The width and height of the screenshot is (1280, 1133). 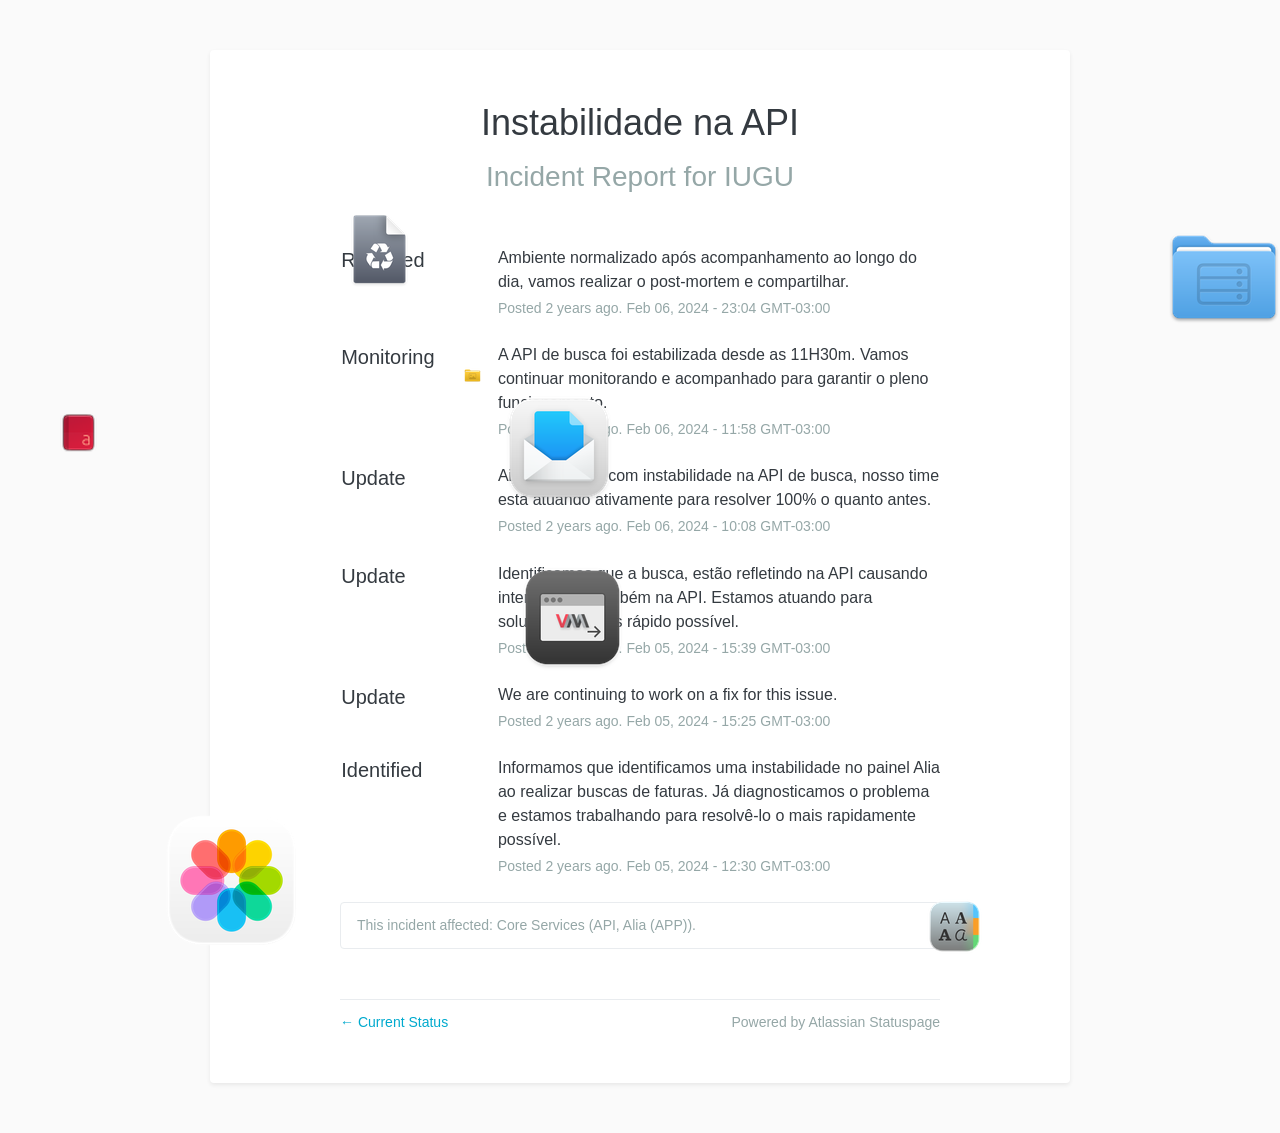 What do you see at coordinates (954, 926) in the screenshot?
I see `open the fonts management app` at bounding box center [954, 926].